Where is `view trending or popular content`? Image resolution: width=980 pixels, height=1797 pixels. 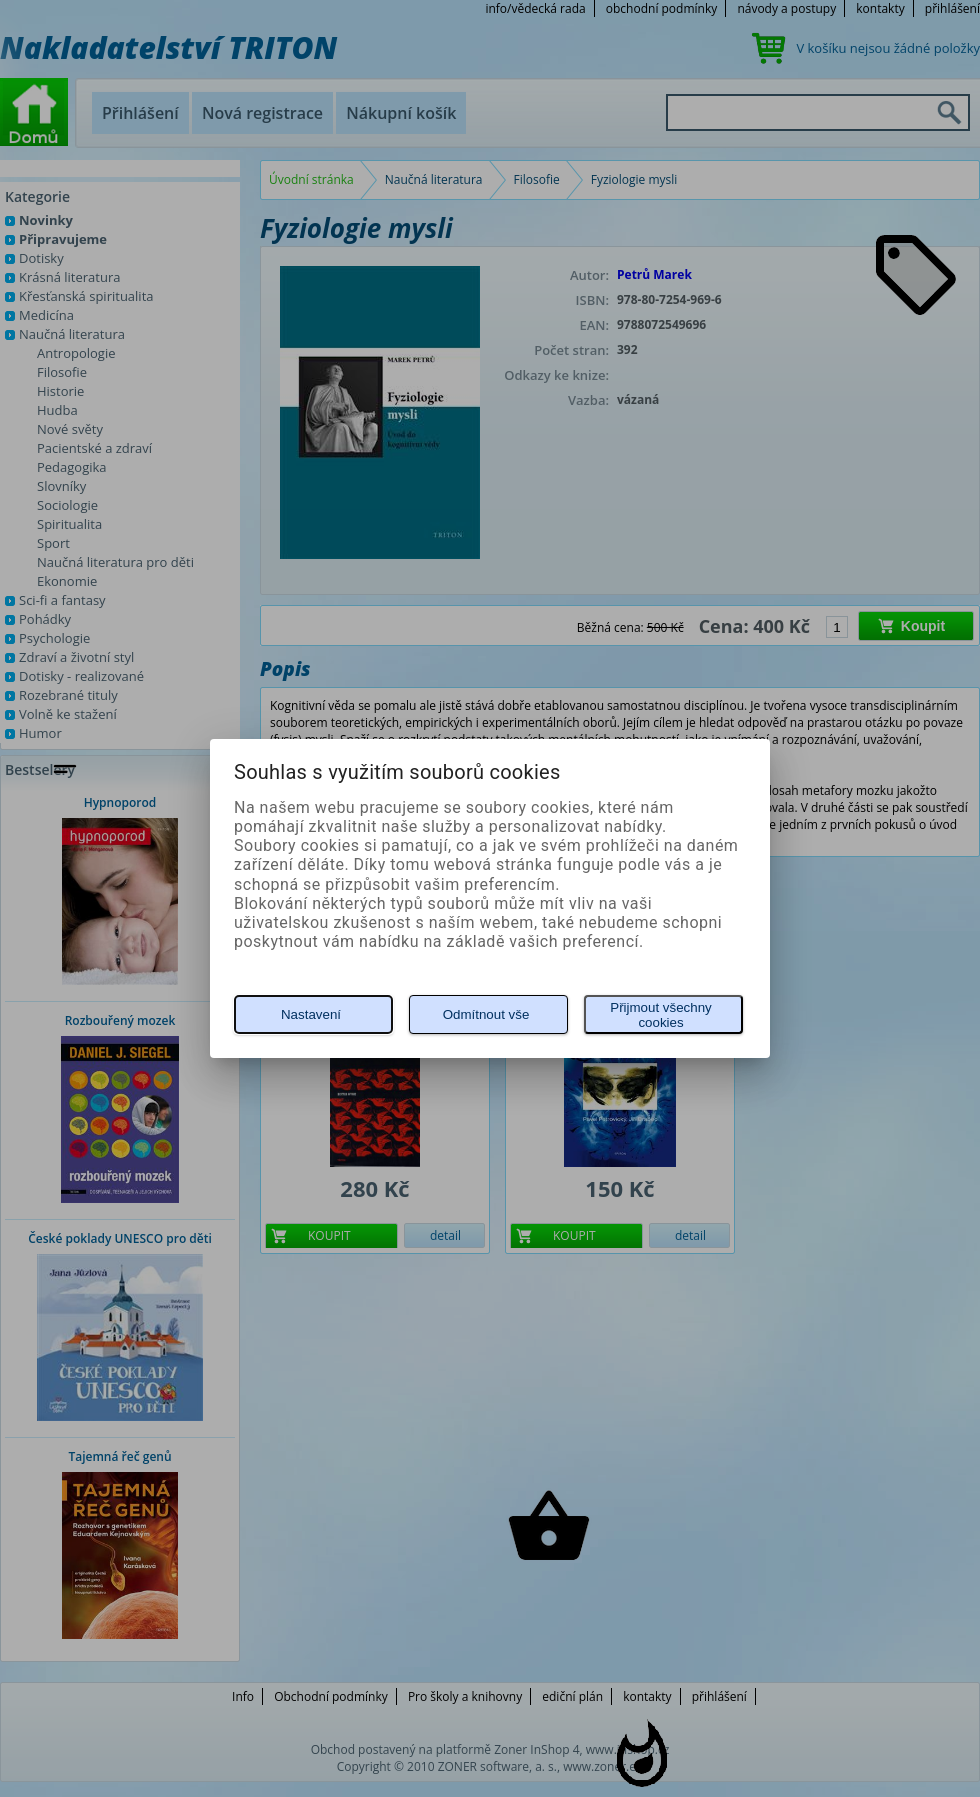
view trending or popular content is located at coordinates (642, 1755).